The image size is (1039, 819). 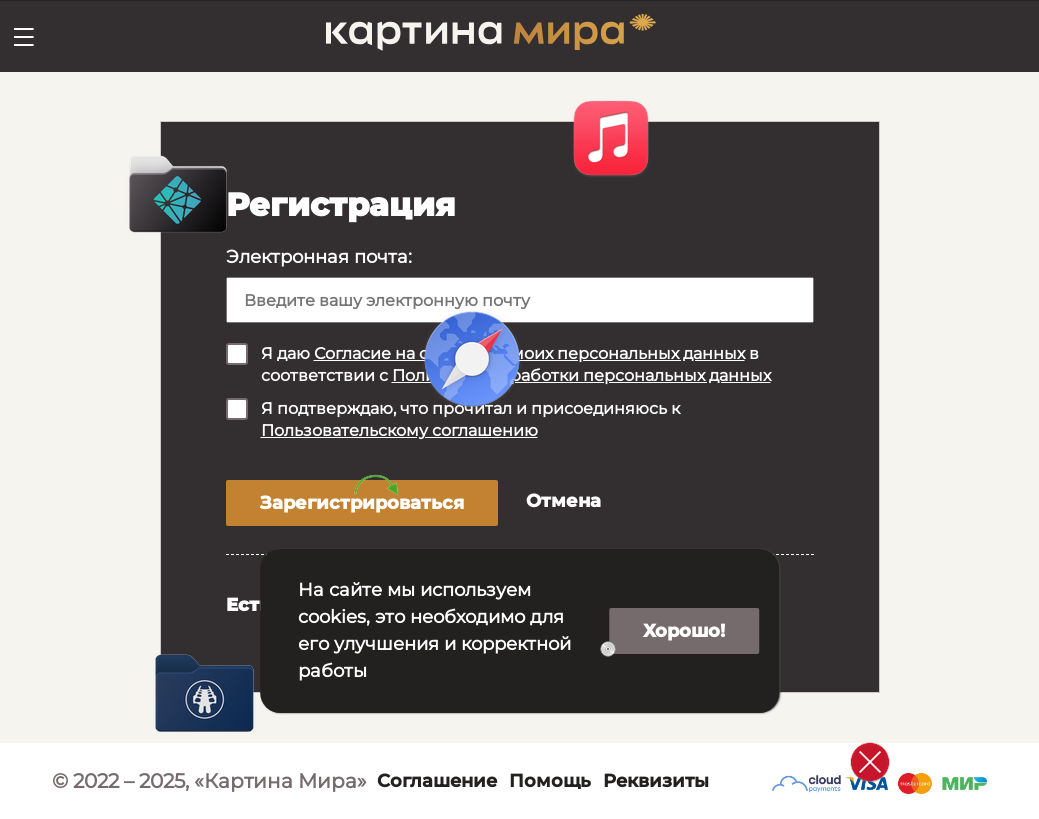 What do you see at coordinates (376, 484) in the screenshot?
I see `redo the last undone action` at bounding box center [376, 484].